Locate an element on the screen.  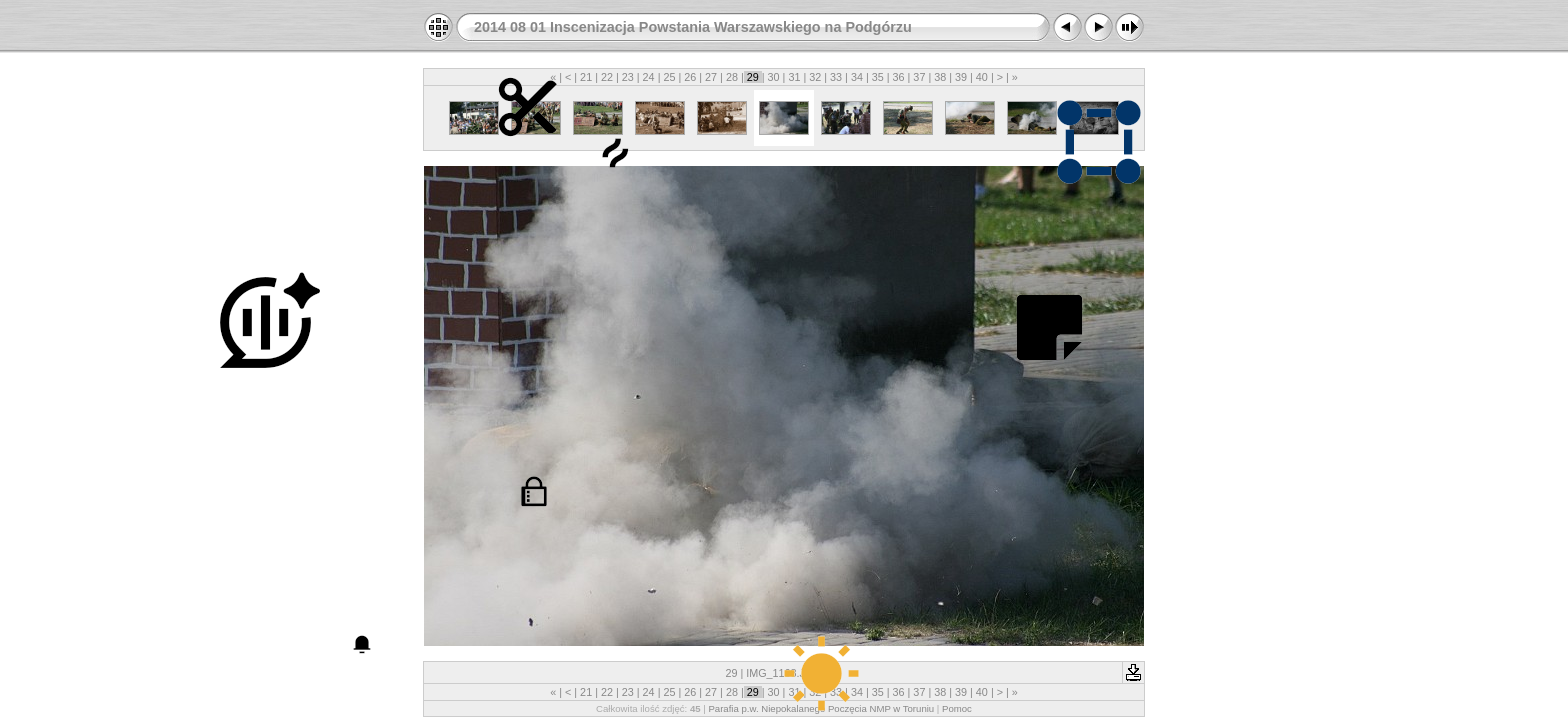
hotjar analytics and feedback tool logo is located at coordinates (615, 153).